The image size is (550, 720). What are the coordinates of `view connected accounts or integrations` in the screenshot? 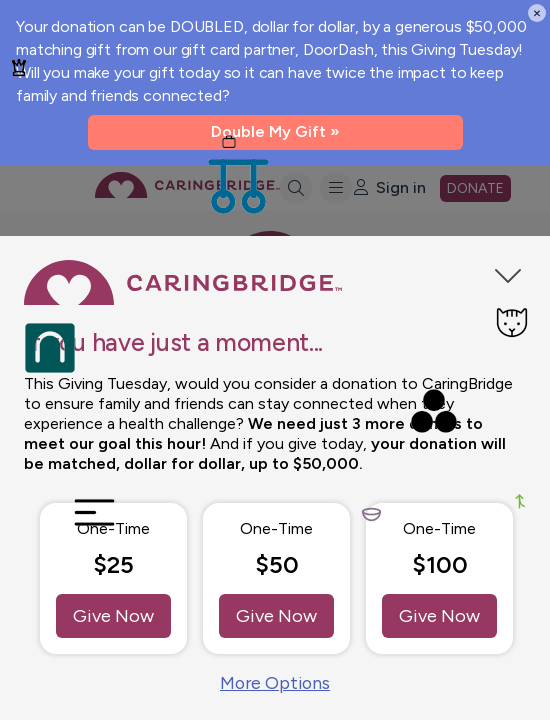 It's located at (434, 411).